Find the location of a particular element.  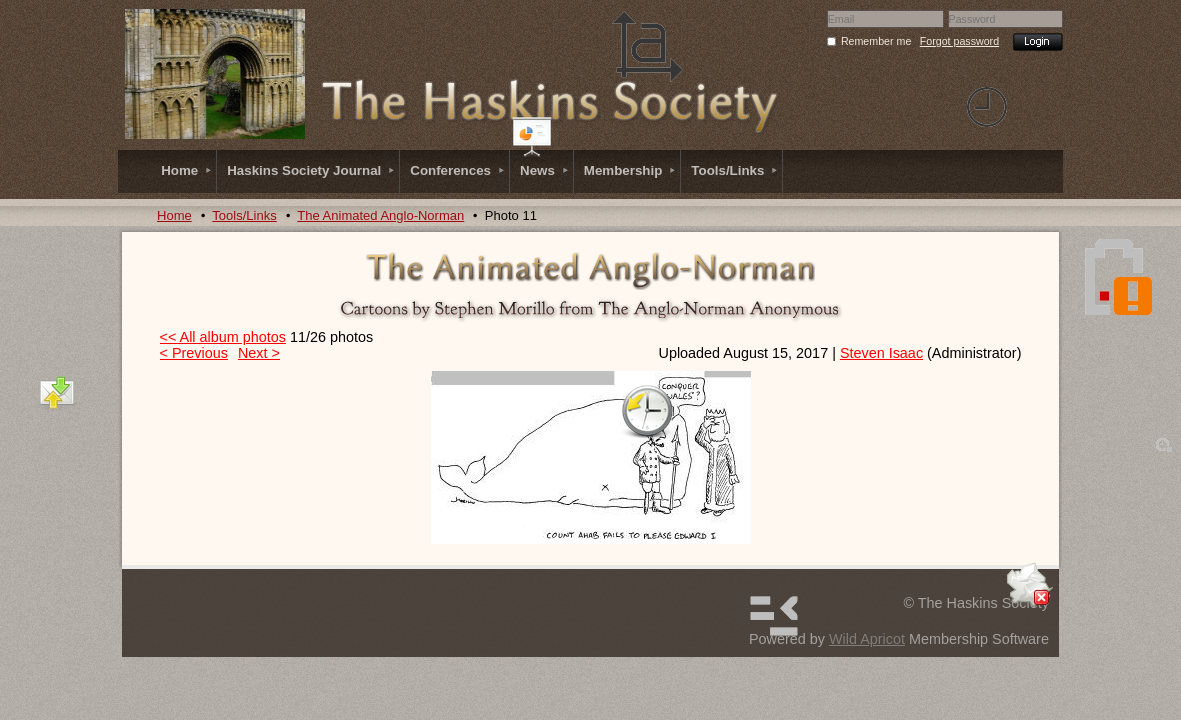

sync incoming and outgoing mail is located at coordinates (56, 394).